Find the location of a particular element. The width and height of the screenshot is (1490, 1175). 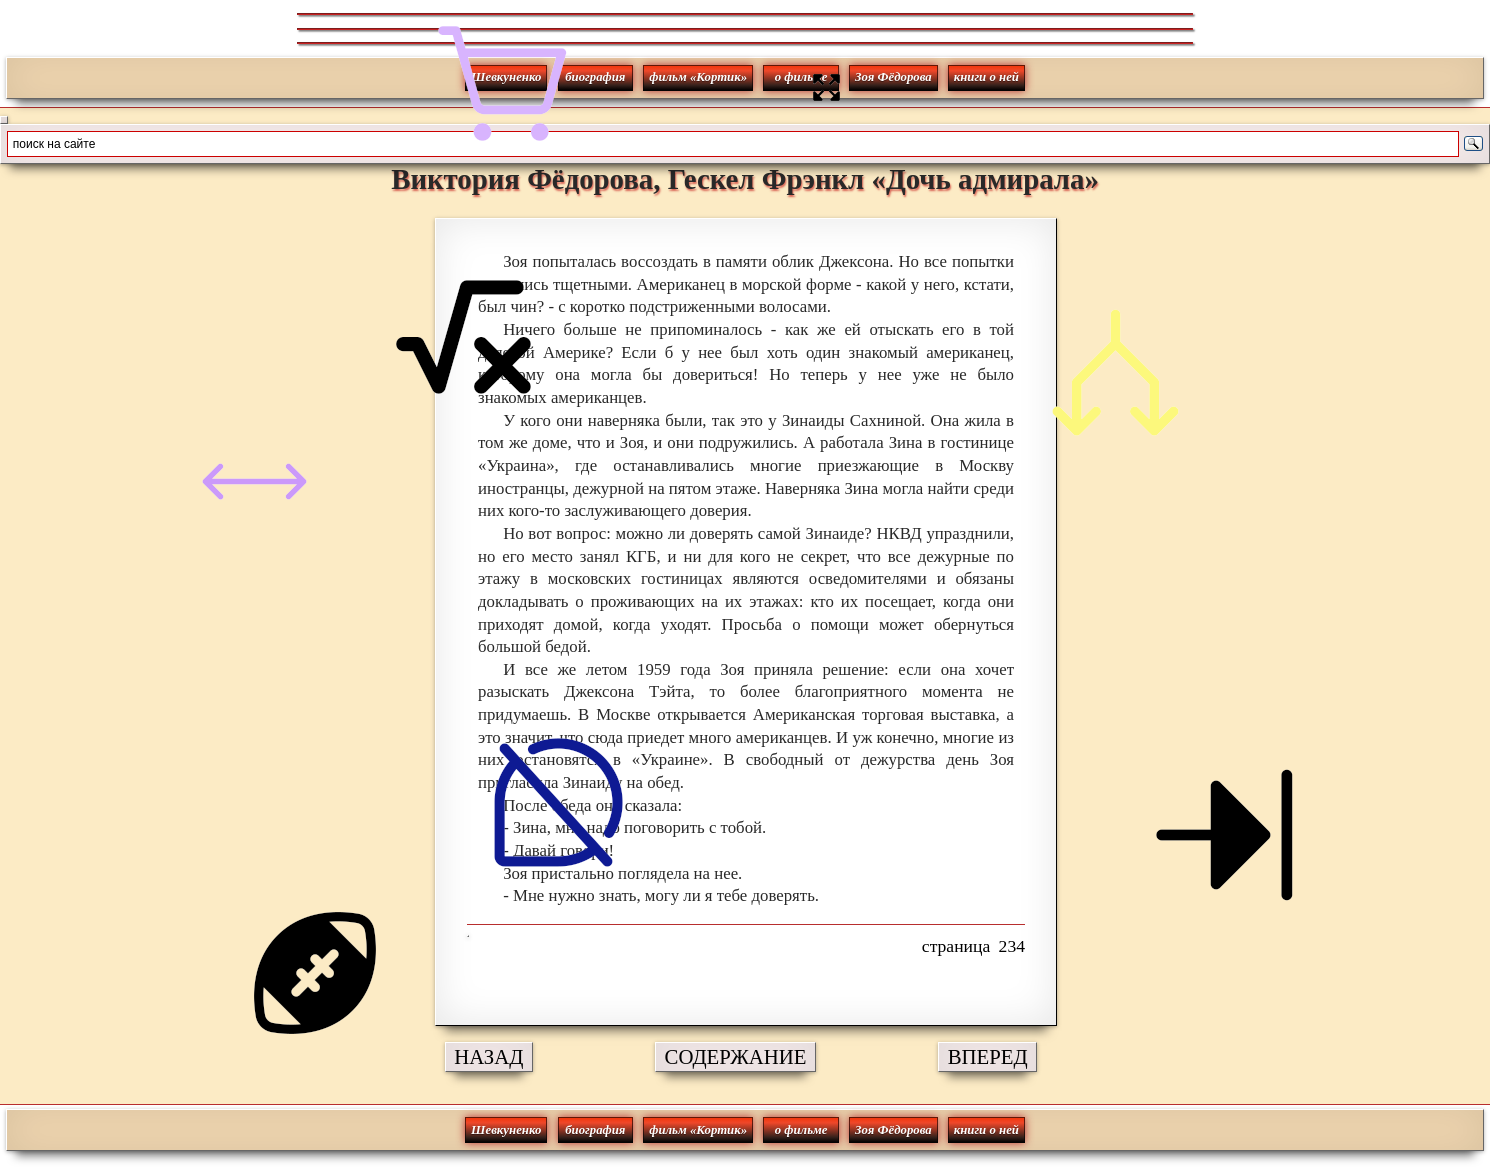

access sports scores and updates is located at coordinates (315, 973).